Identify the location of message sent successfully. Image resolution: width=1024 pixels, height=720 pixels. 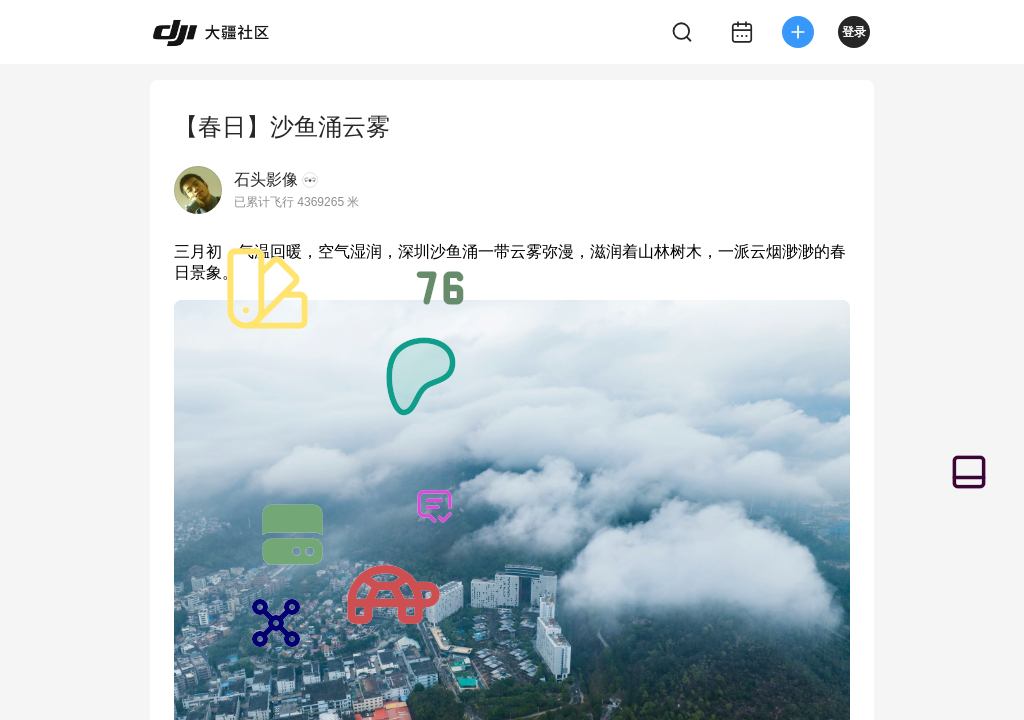
(434, 505).